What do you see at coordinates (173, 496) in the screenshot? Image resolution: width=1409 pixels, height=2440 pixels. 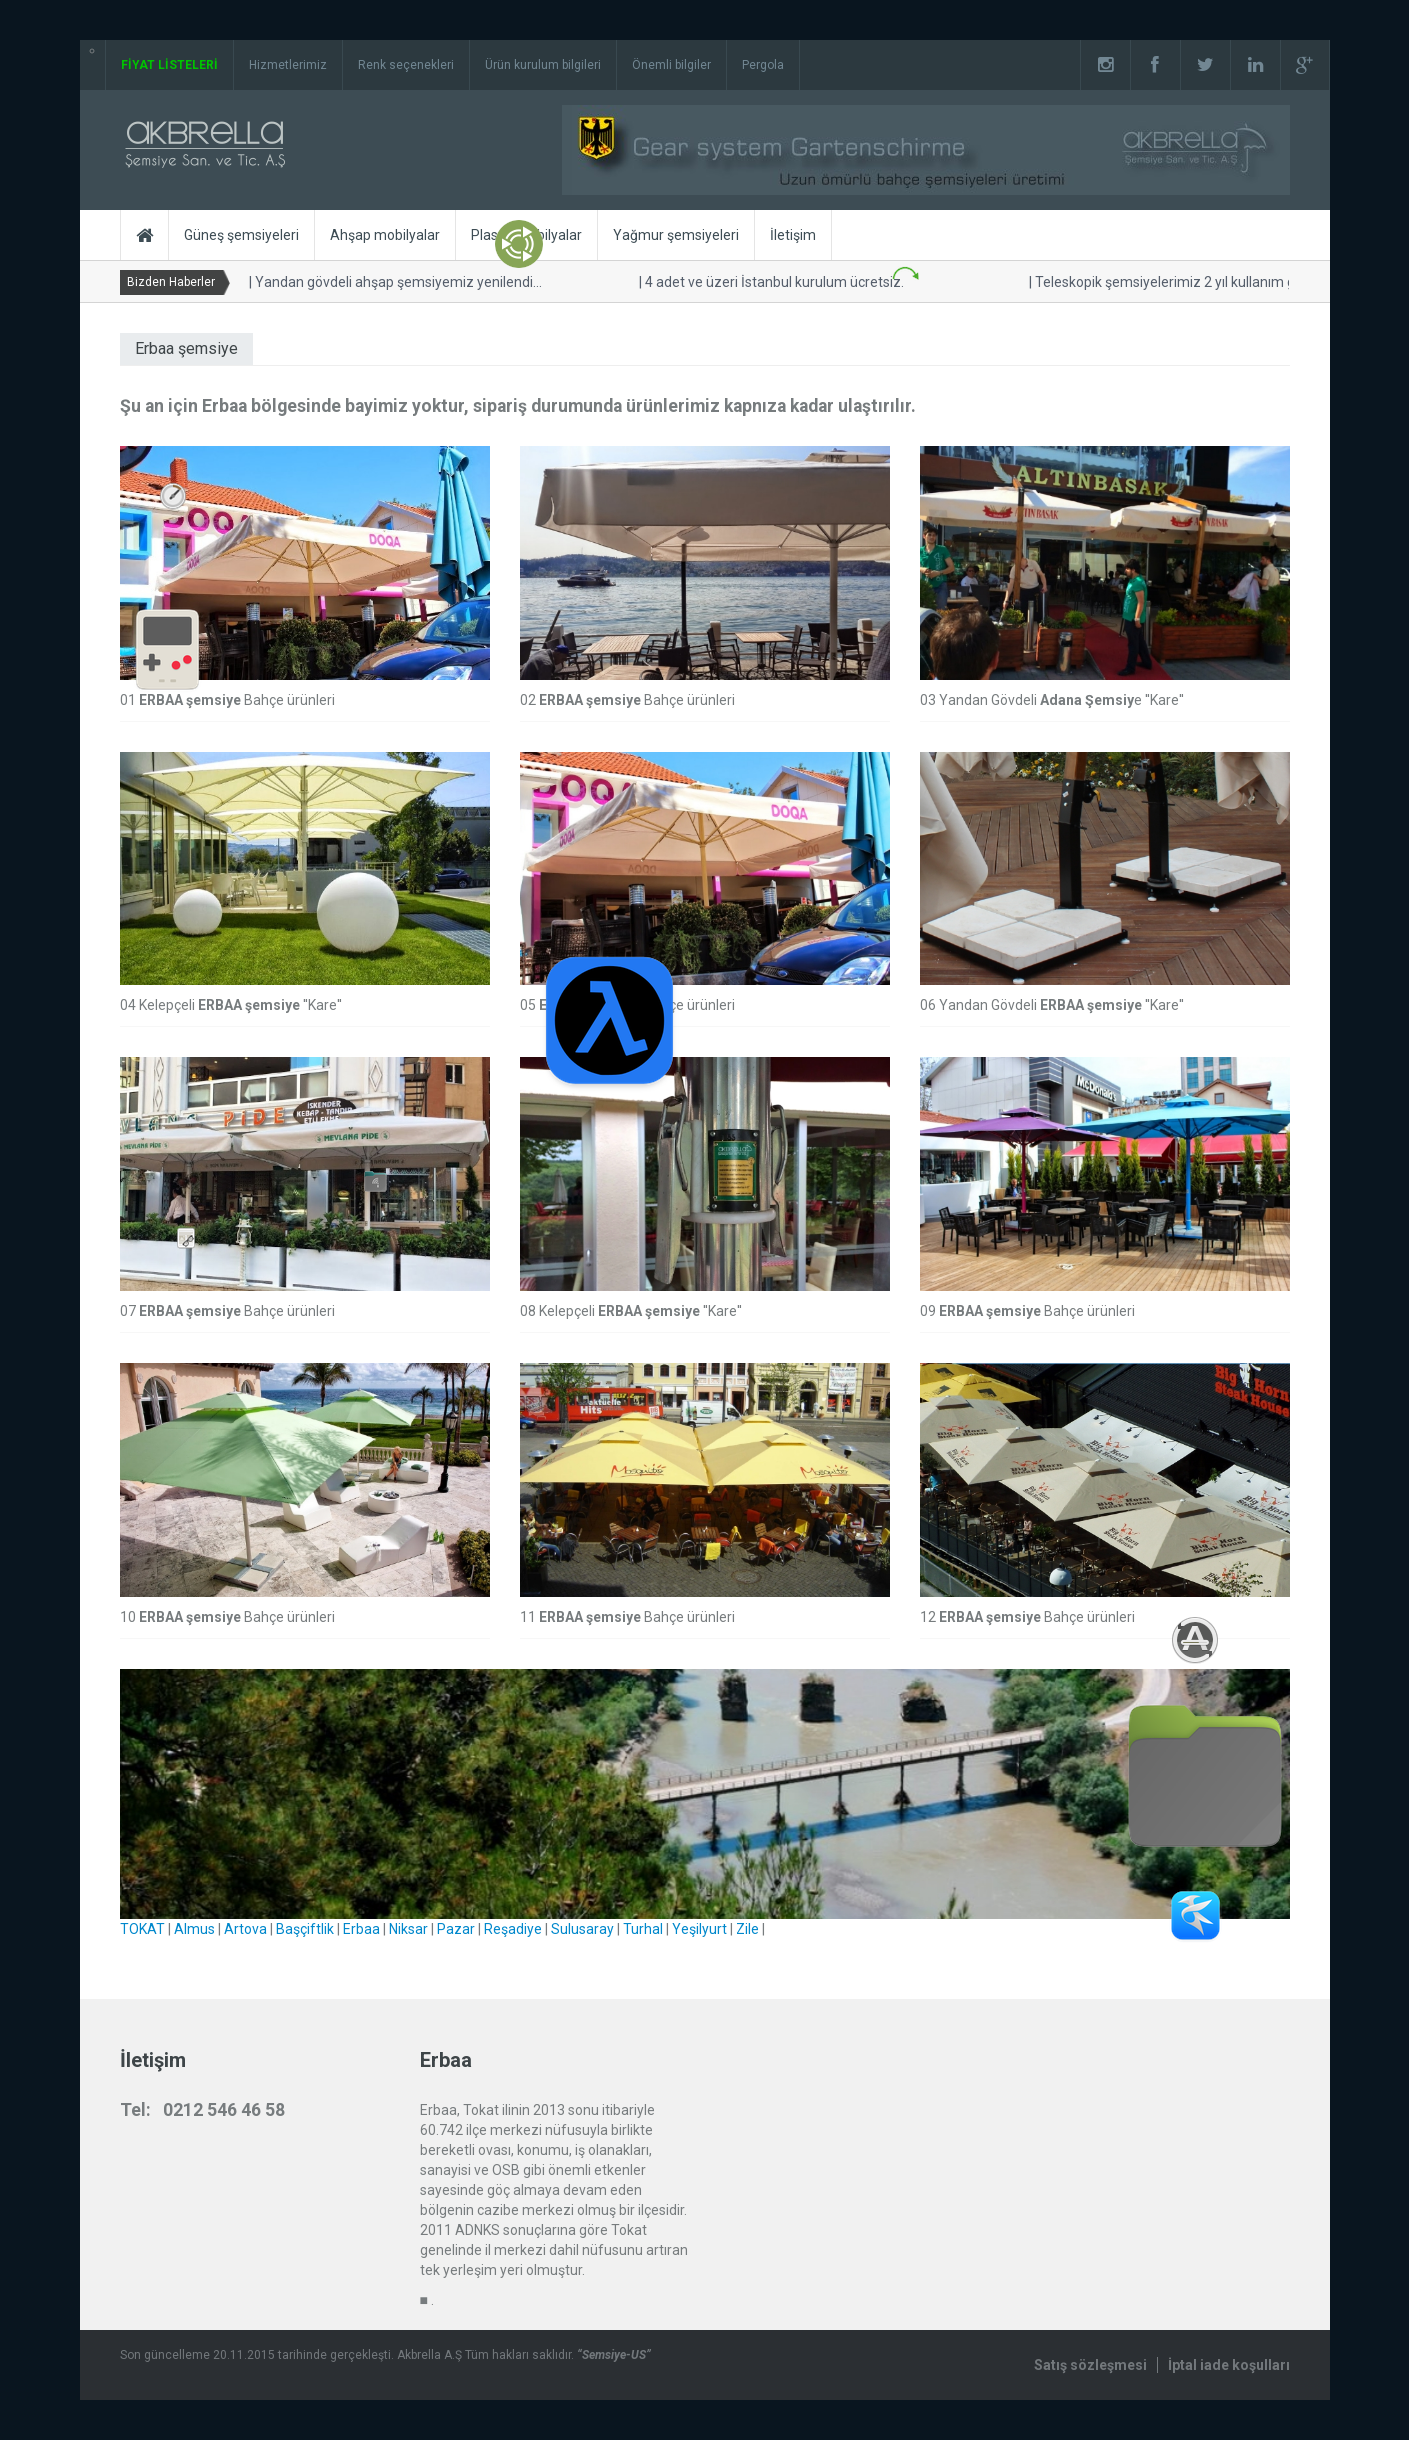 I see `open sysprof system profiler` at bounding box center [173, 496].